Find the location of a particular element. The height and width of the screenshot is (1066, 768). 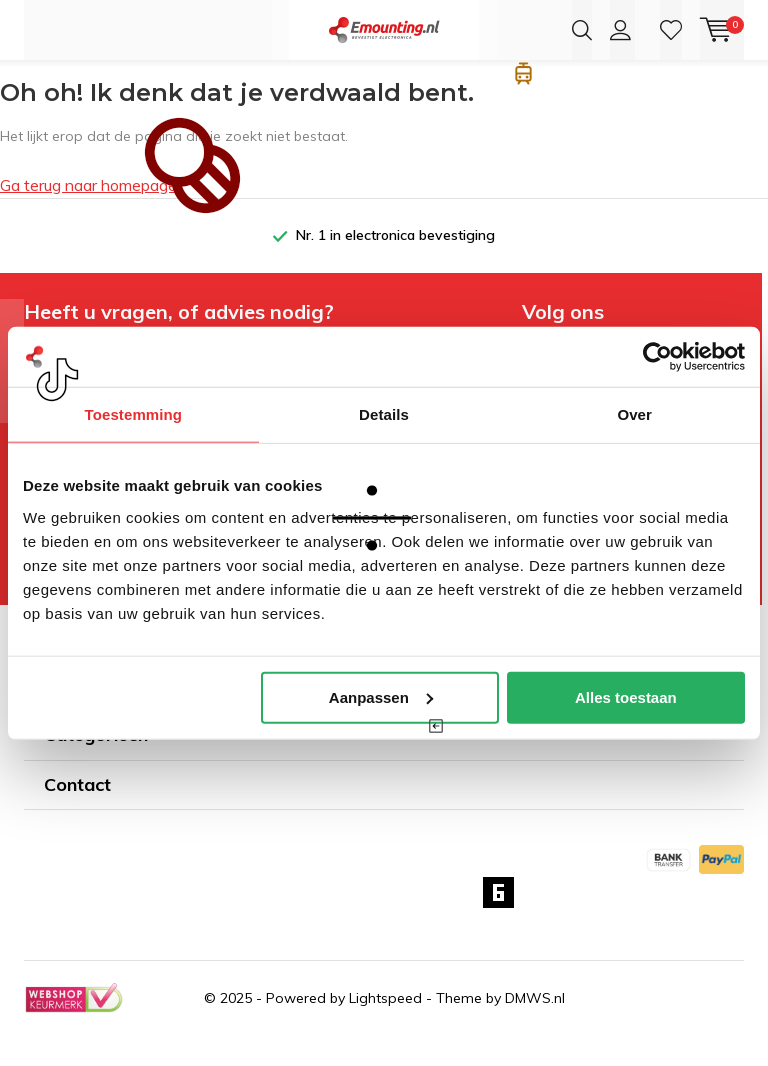

perform division operation is located at coordinates (372, 518).